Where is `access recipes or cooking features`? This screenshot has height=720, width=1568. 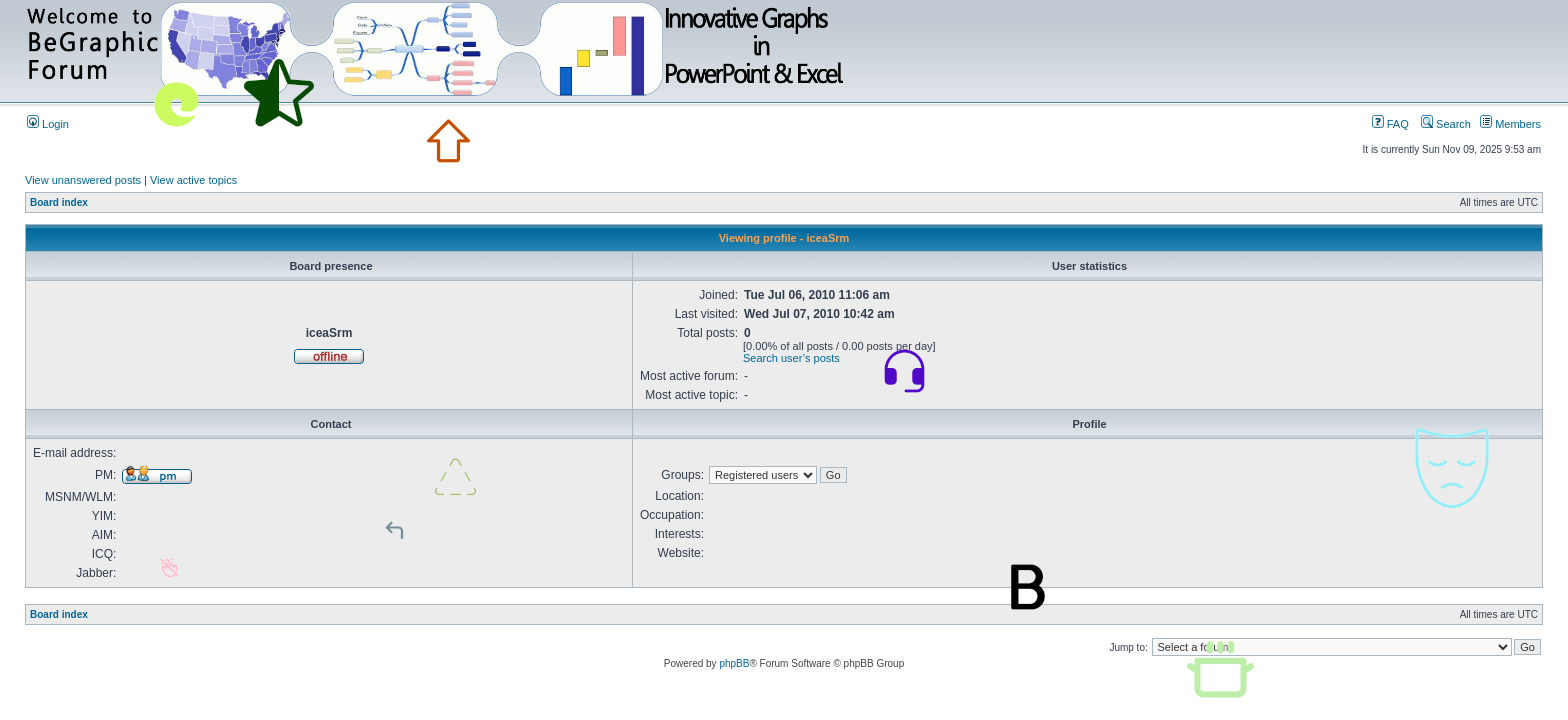 access recipes or cooking features is located at coordinates (1220, 673).